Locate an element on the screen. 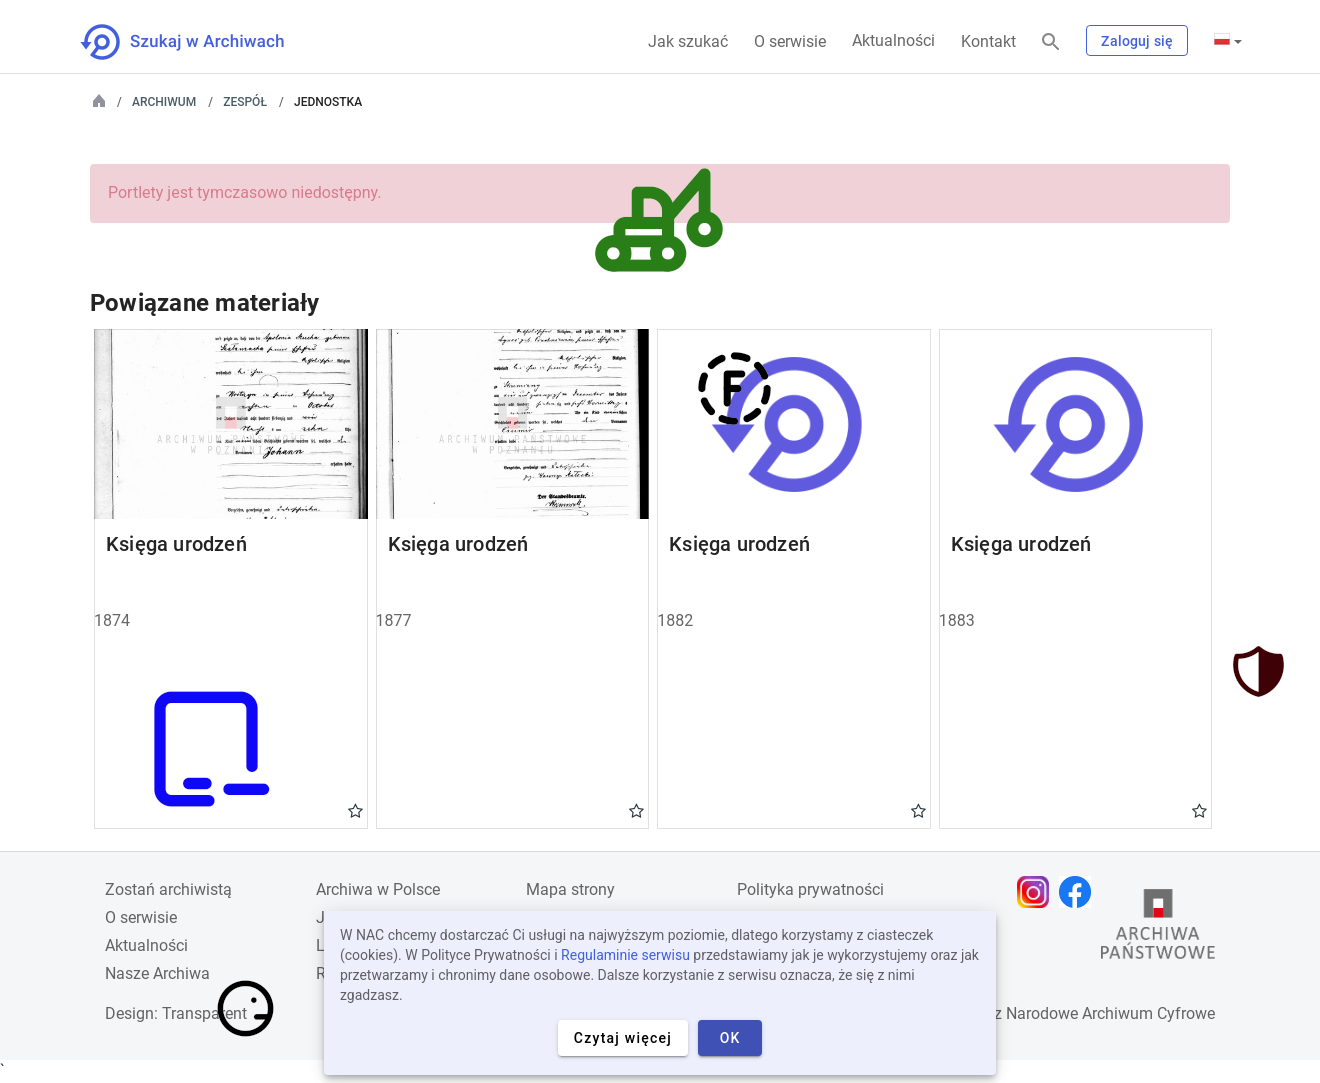  remove an iPad from connected devices is located at coordinates (206, 749).